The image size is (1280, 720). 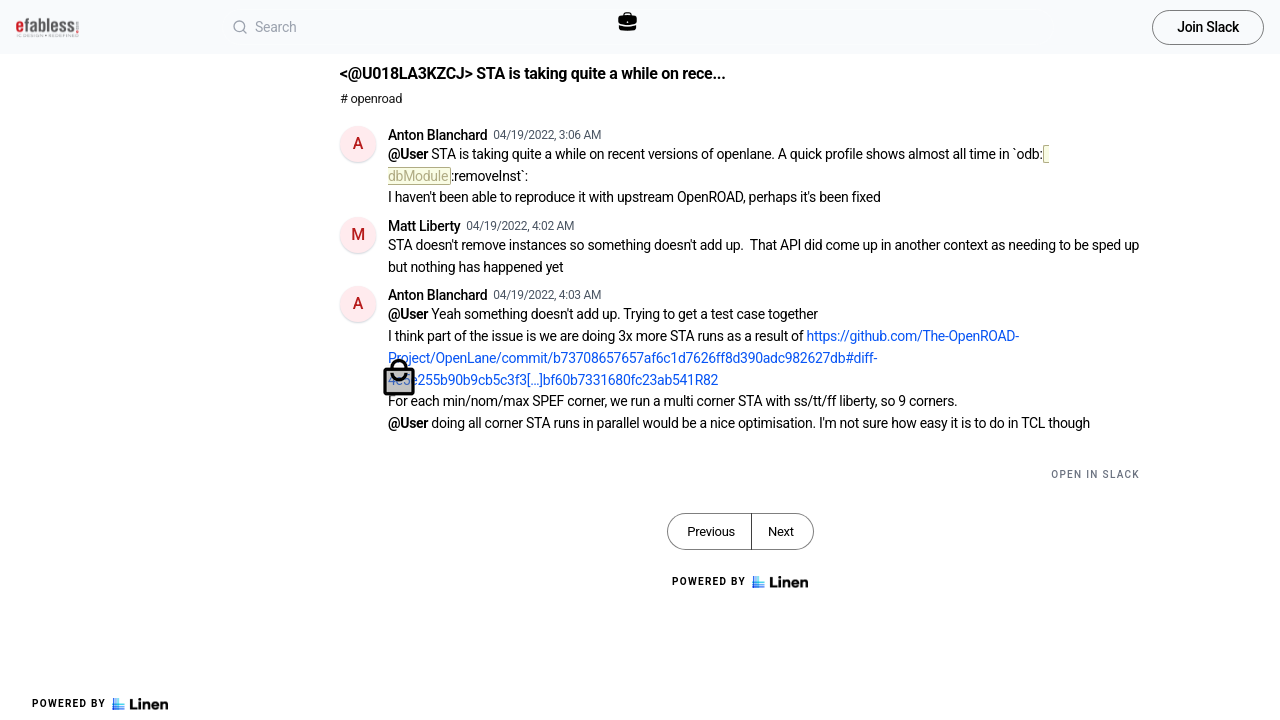 What do you see at coordinates (627, 21) in the screenshot?
I see `access work or business documents` at bounding box center [627, 21].